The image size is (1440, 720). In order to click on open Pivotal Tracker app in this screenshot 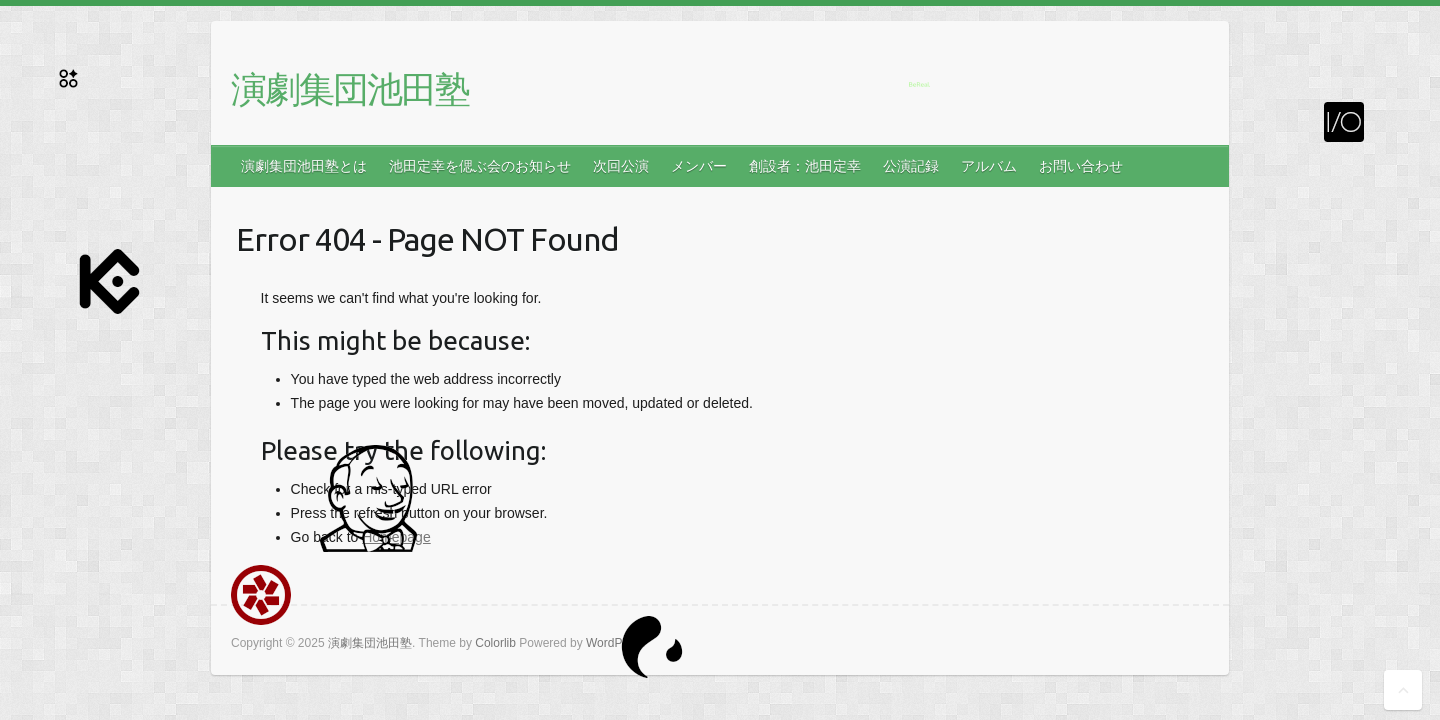, I will do `click(261, 595)`.